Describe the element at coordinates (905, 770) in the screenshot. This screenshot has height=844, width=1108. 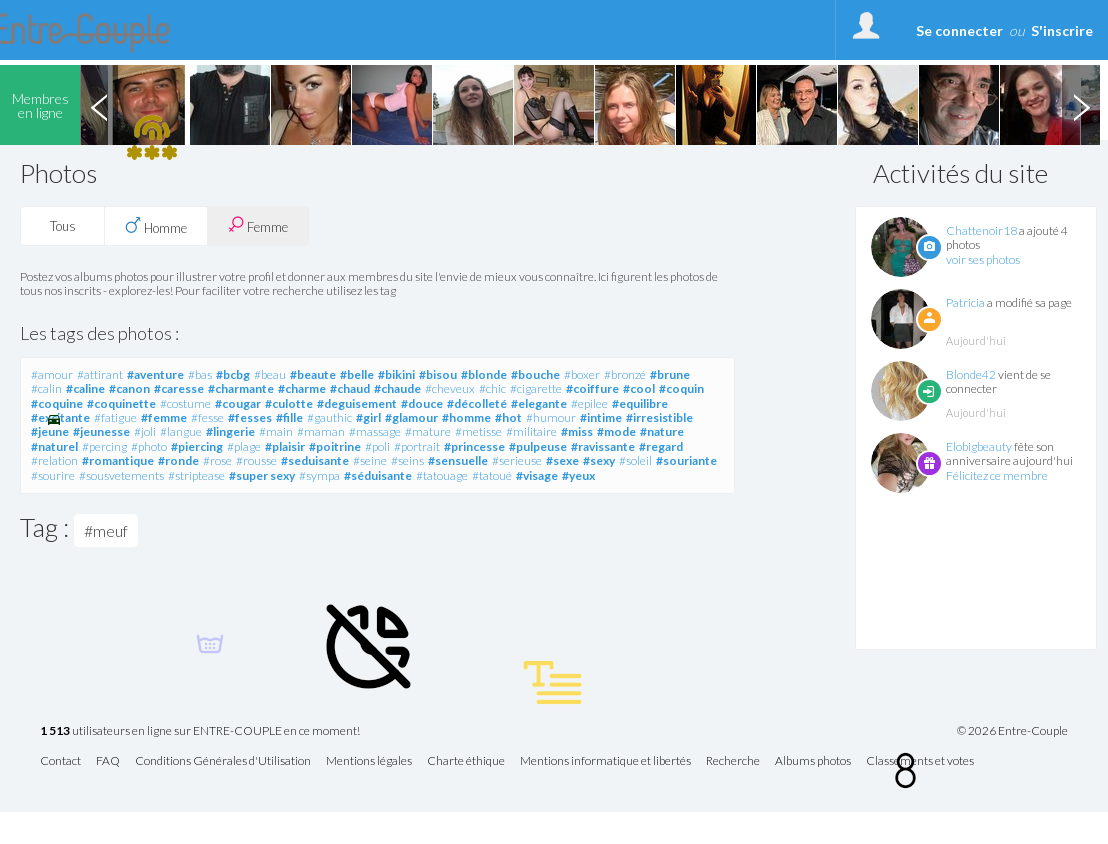
I see `indicates the number eight in a sequence or list` at that location.